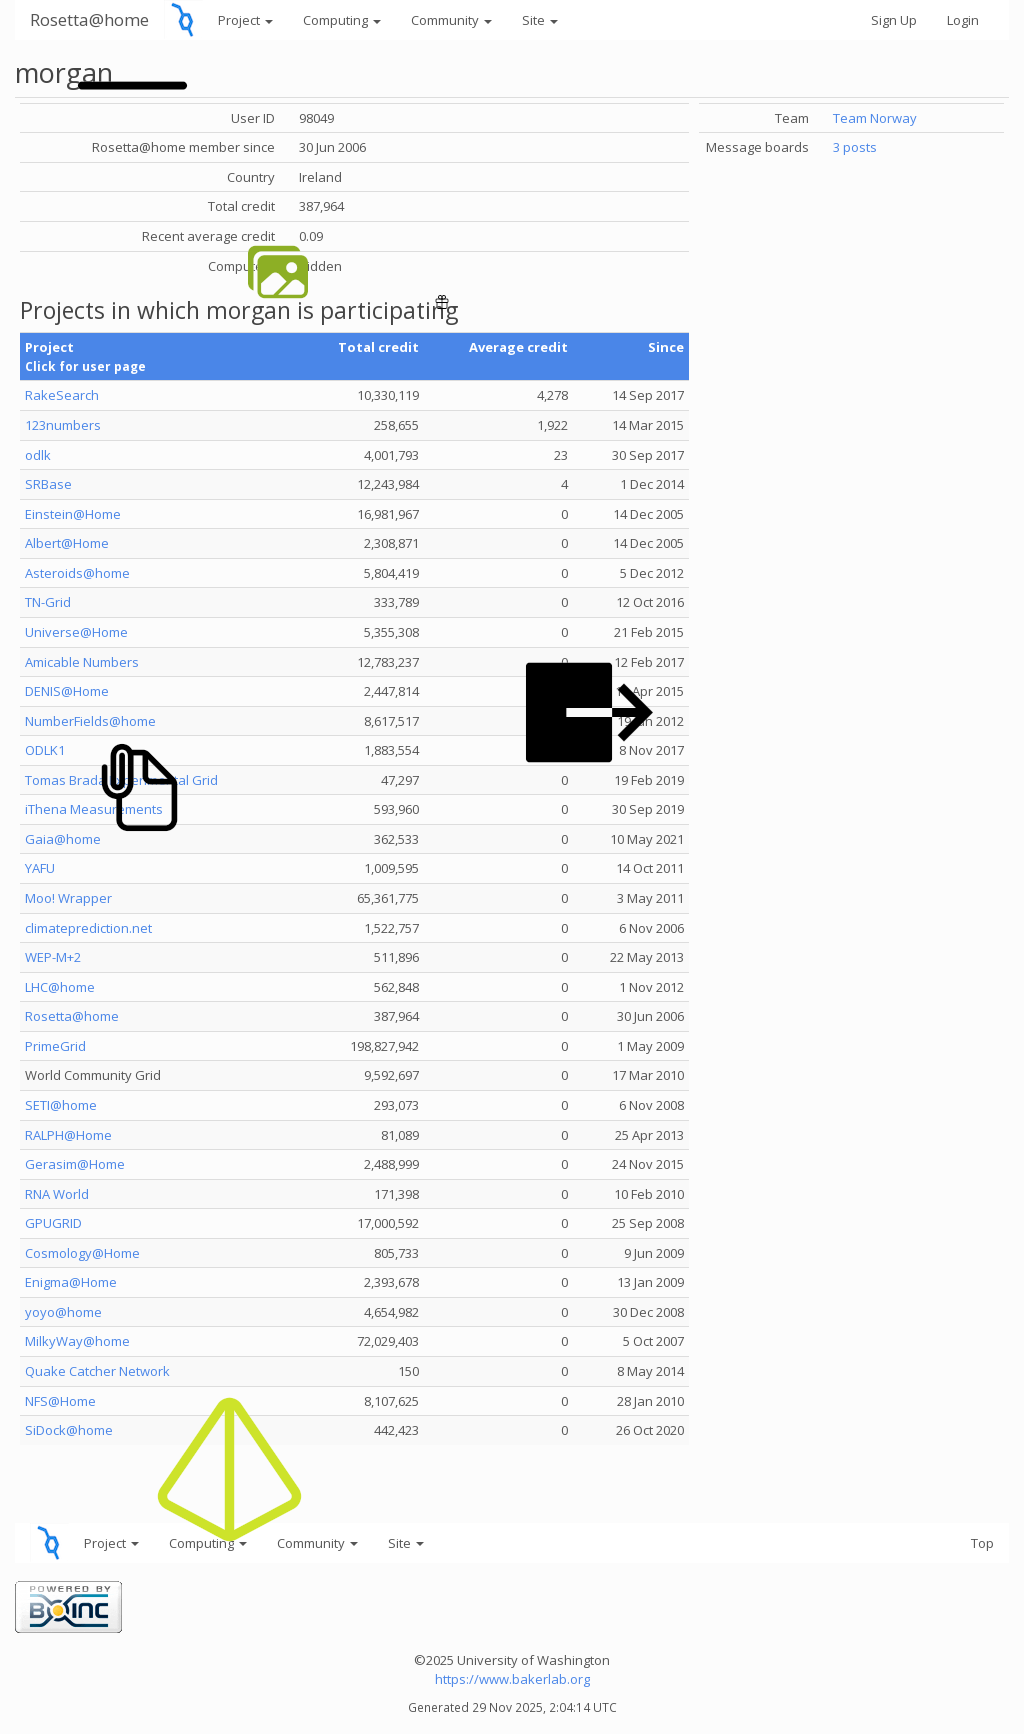 The image size is (1024, 1734). Describe the element at coordinates (589, 712) in the screenshot. I see `log out of your account` at that location.